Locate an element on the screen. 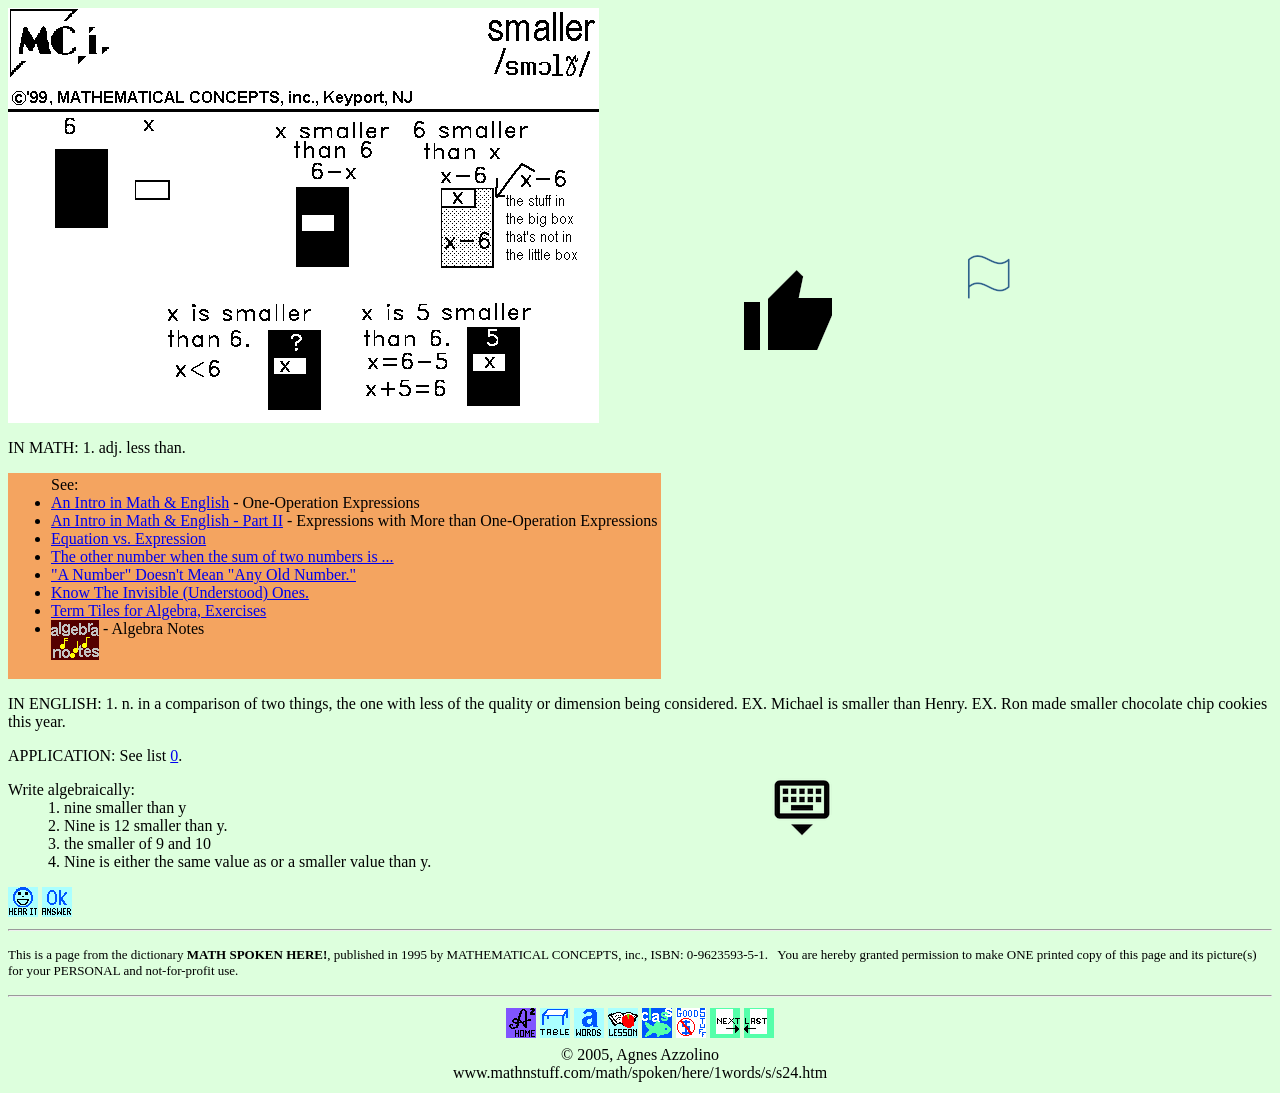 This screenshot has width=1280, height=1093. hide the on-screen keyboard is located at coordinates (802, 805).